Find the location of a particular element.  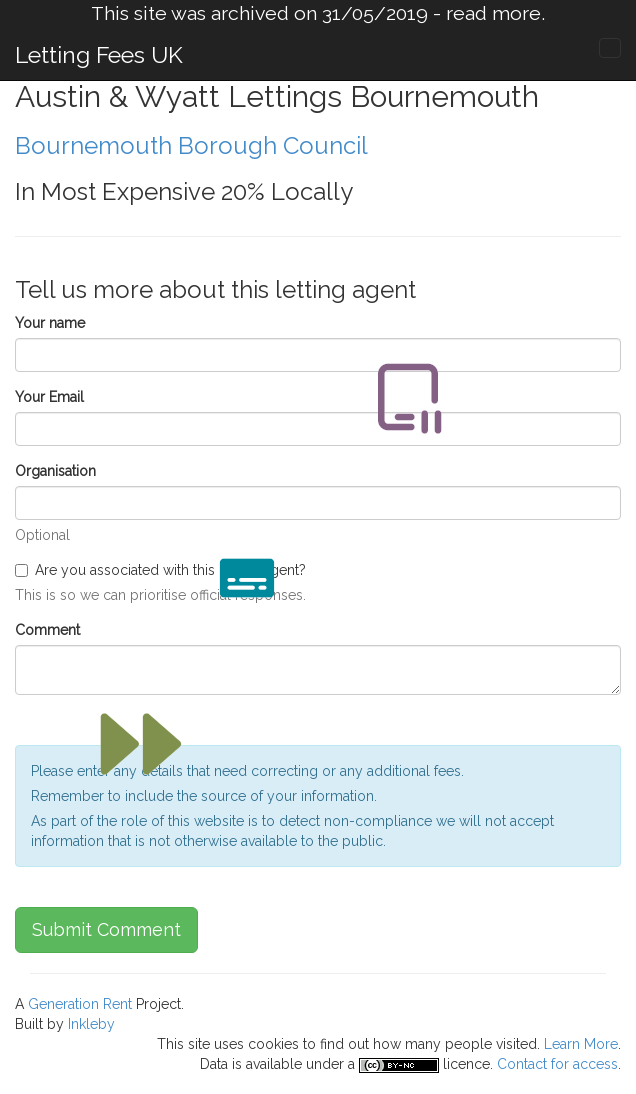

skip to the next track is located at coordinates (139, 744).